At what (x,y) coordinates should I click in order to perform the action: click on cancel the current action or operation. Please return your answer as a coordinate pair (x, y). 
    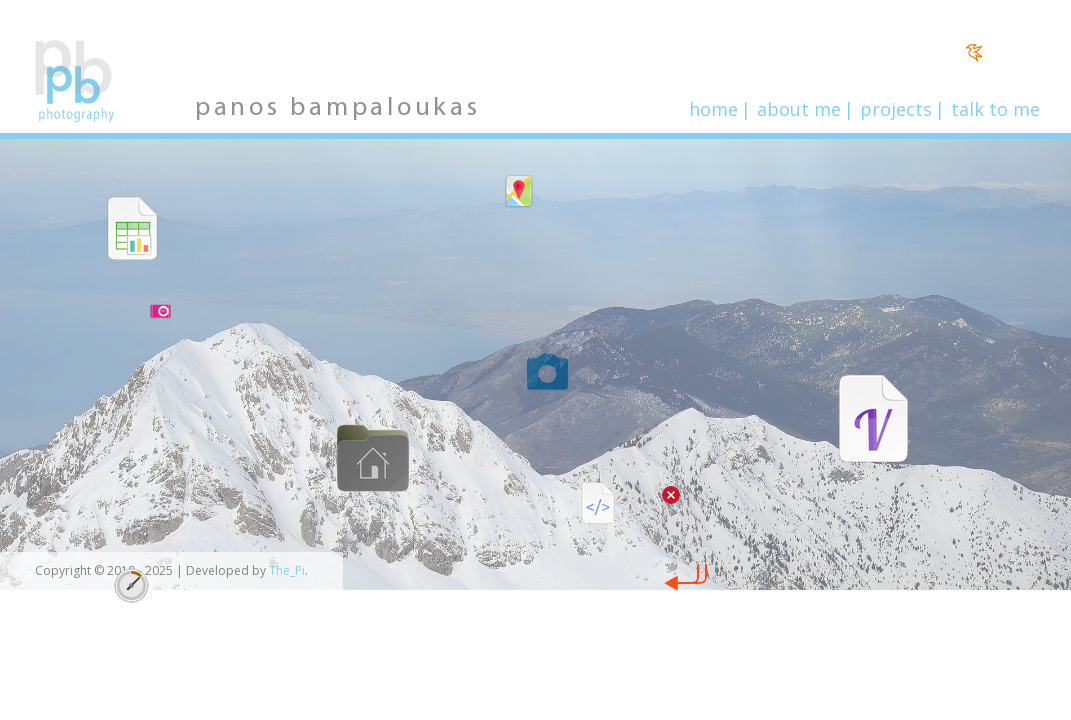
    Looking at the image, I should click on (671, 495).